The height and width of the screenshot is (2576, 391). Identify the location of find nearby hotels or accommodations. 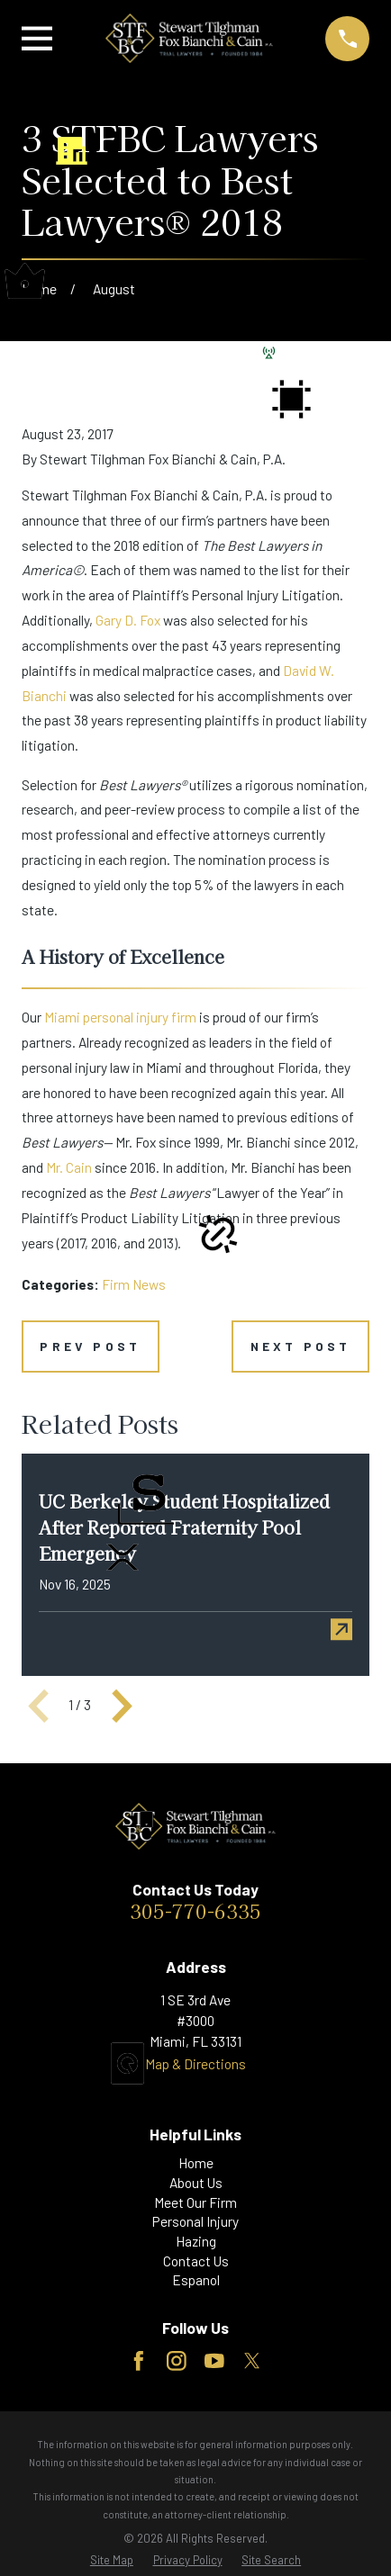
(71, 150).